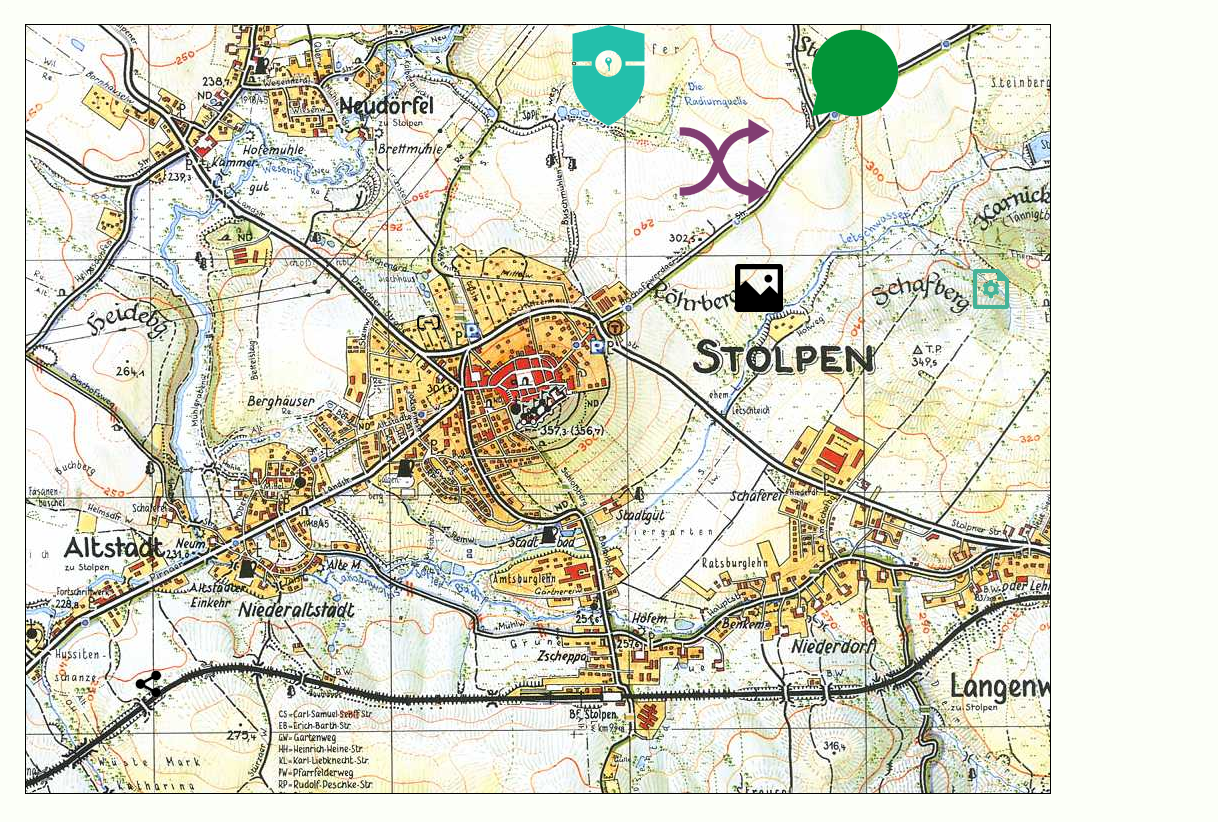 This screenshot has height=822, width=1218. What do you see at coordinates (759, 288) in the screenshot?
I see `view image or photo` at bounding box center [759, 288].